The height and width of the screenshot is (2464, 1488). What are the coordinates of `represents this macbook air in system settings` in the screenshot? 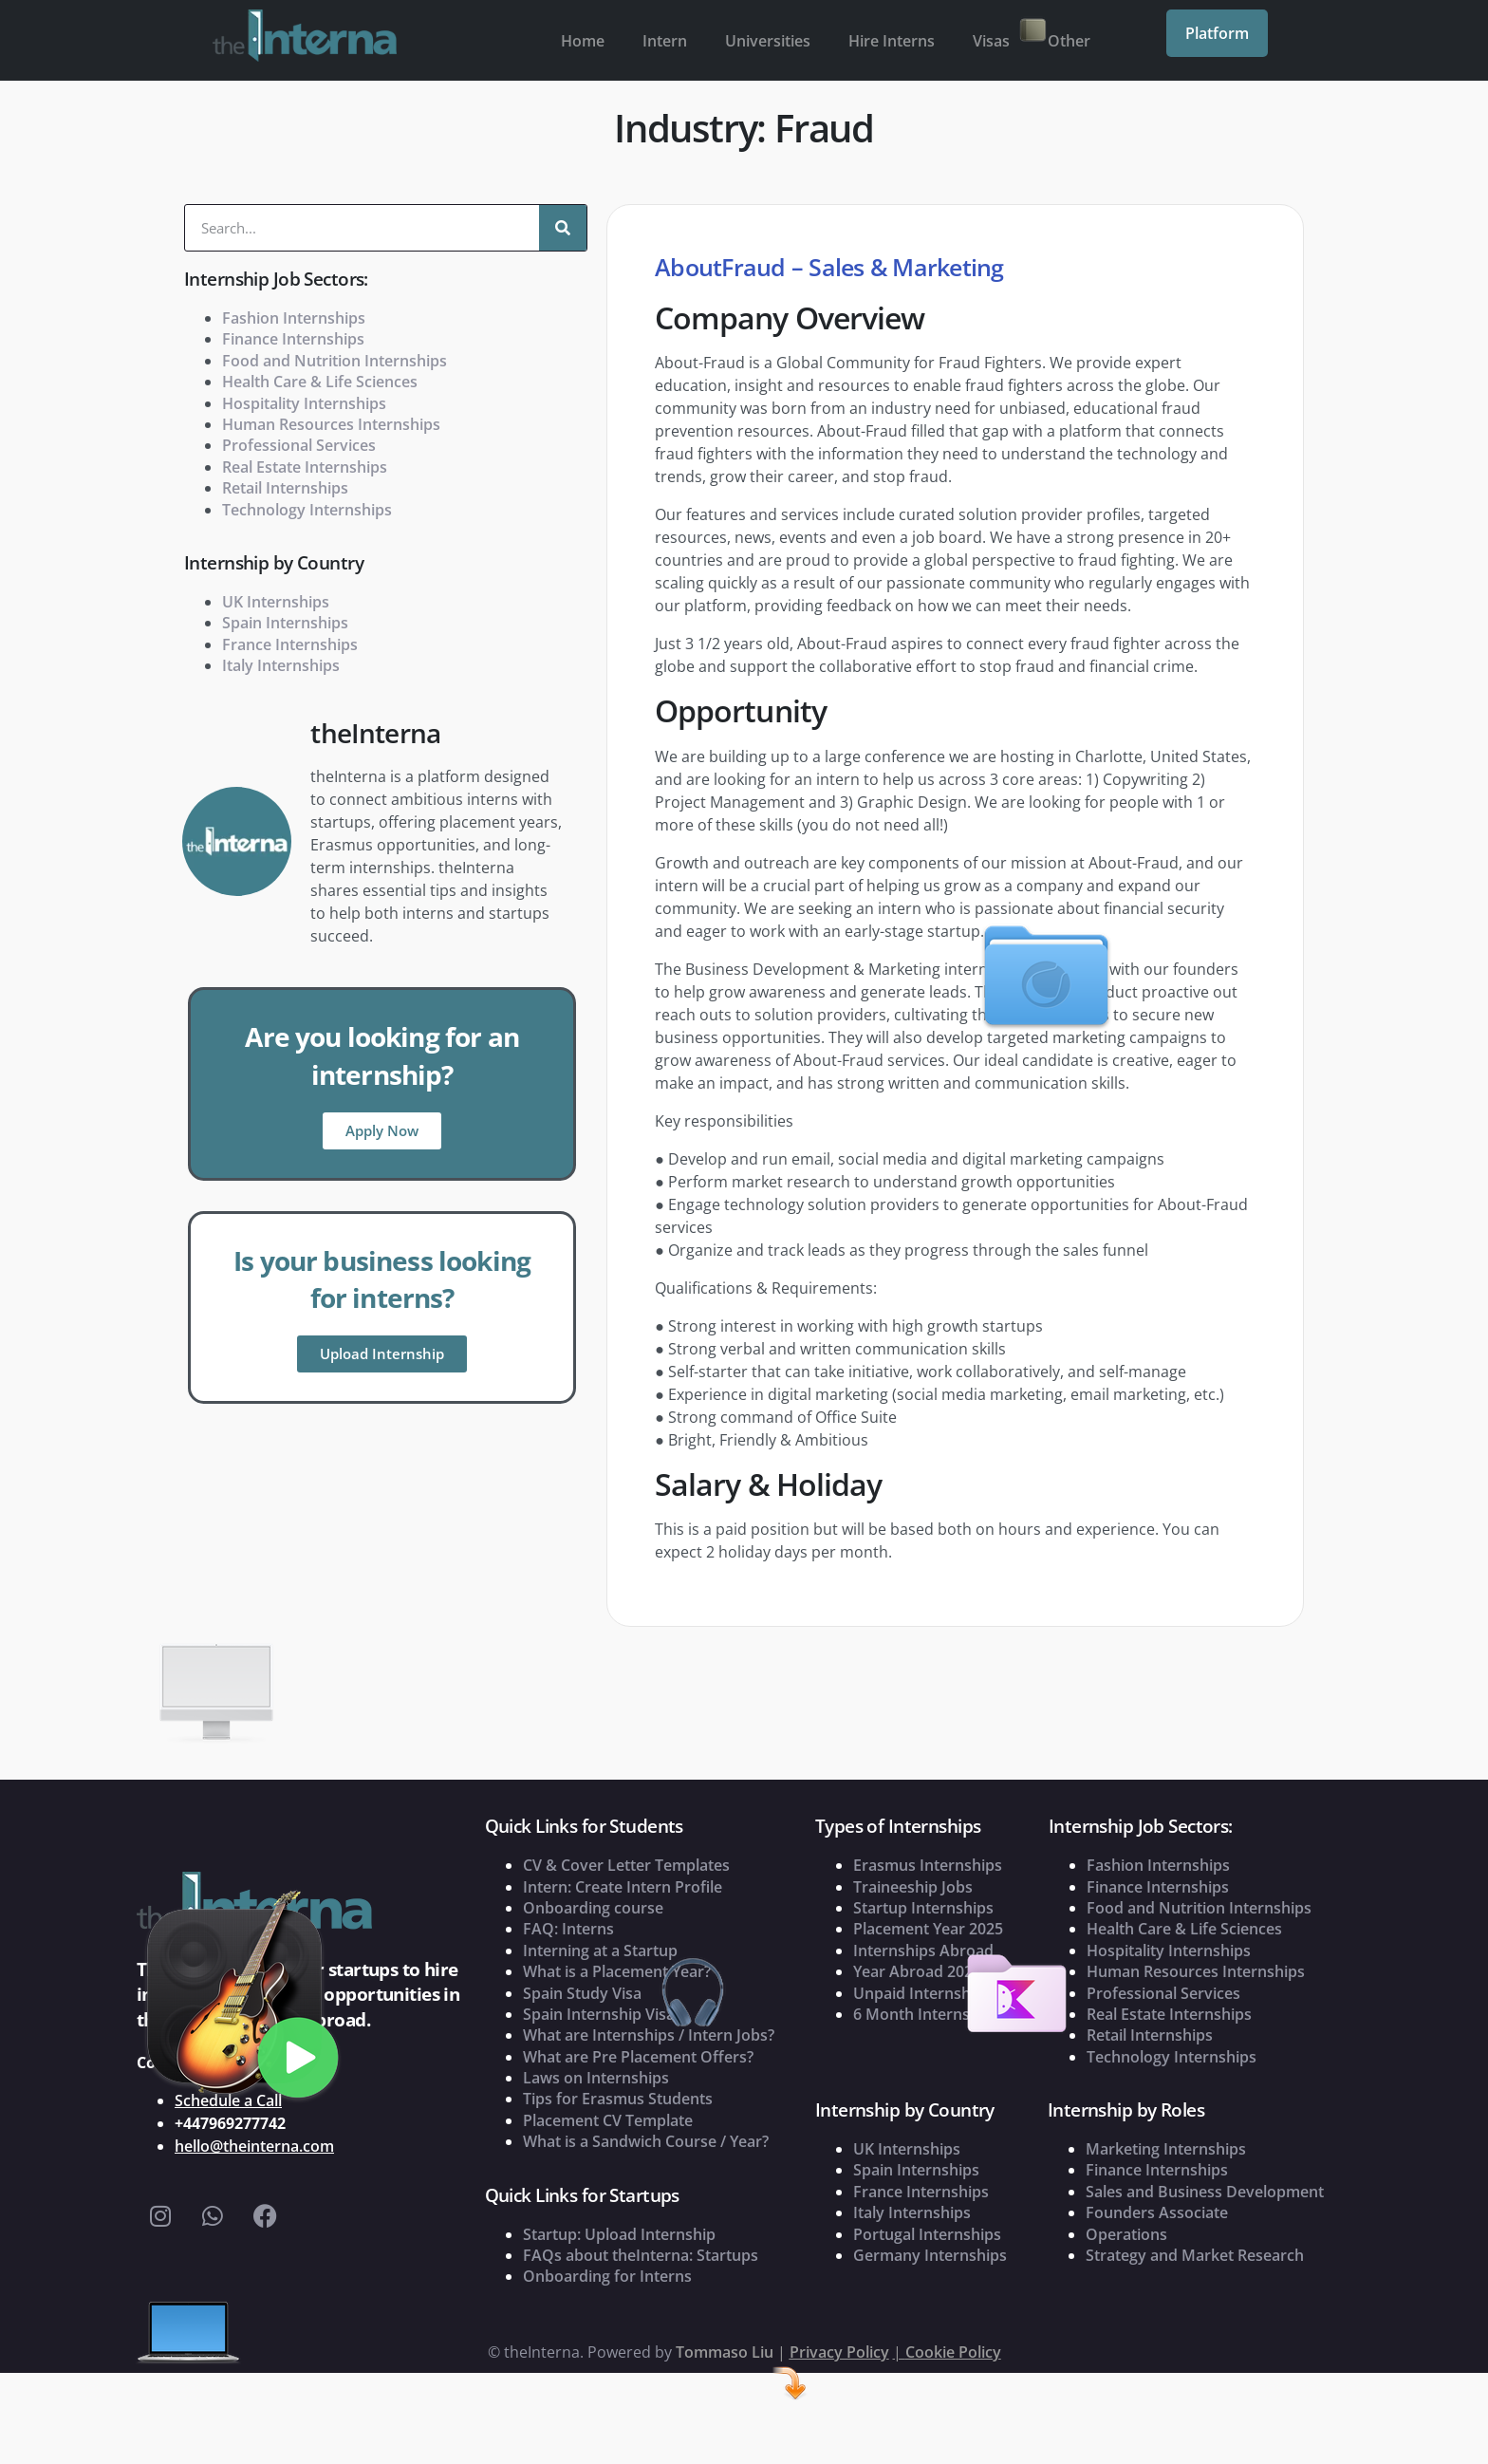 It's located at (188, 2324).